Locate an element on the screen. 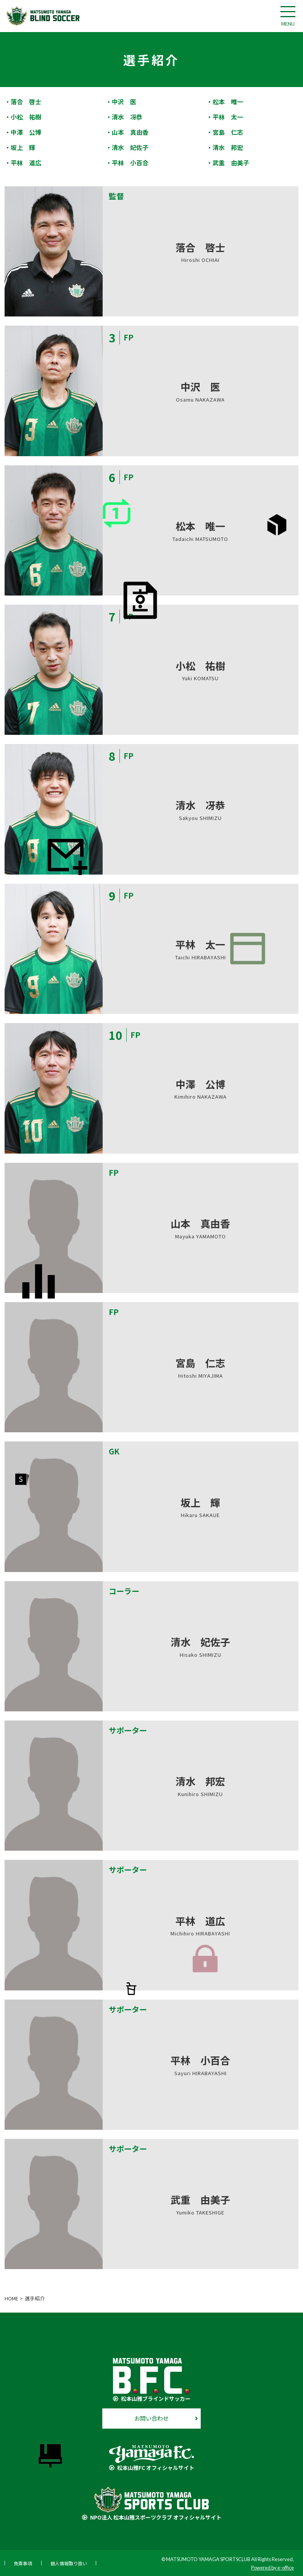 The height and width of the screenshot is (2576, 303). switch to top panel layout is located at coordinates (248, 949).